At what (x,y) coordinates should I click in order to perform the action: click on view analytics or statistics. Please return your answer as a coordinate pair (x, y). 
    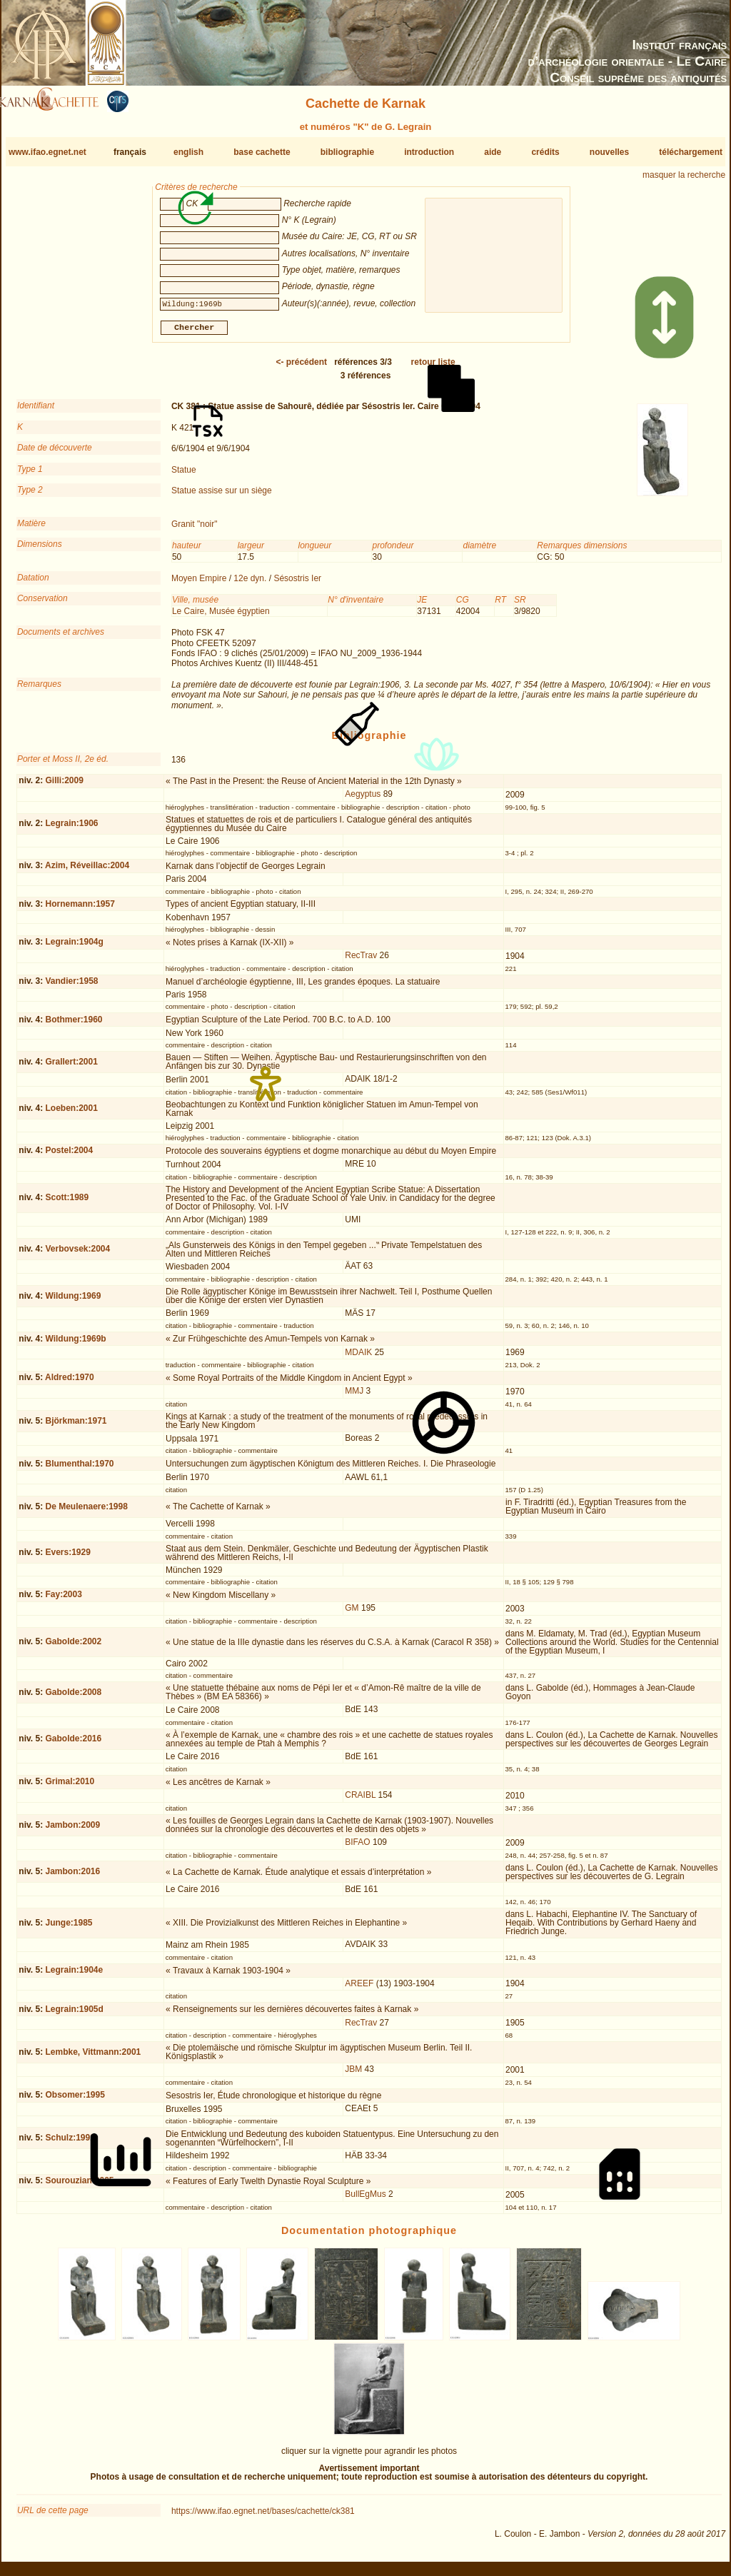
    Looking at the image, I should click on (121, 2160).